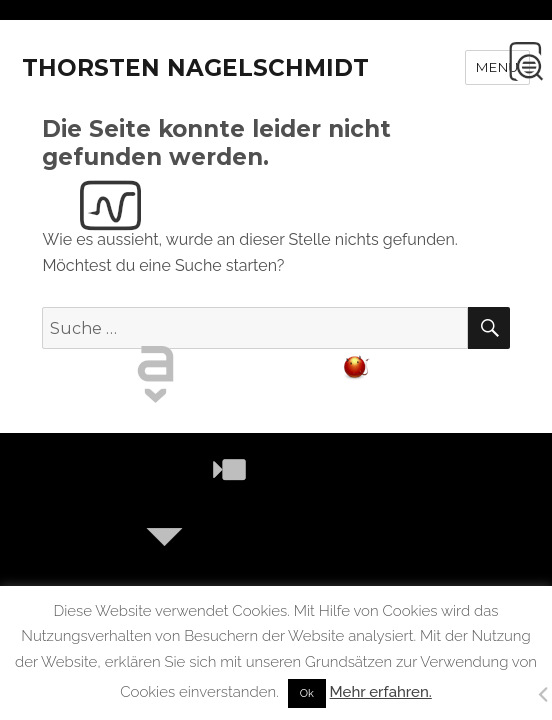 The height and width of the screenshot is (720, 552). Describe the element at coordinates (110, 203) in the screenshot. I see `view system resource usage and performance metrics` at that location.